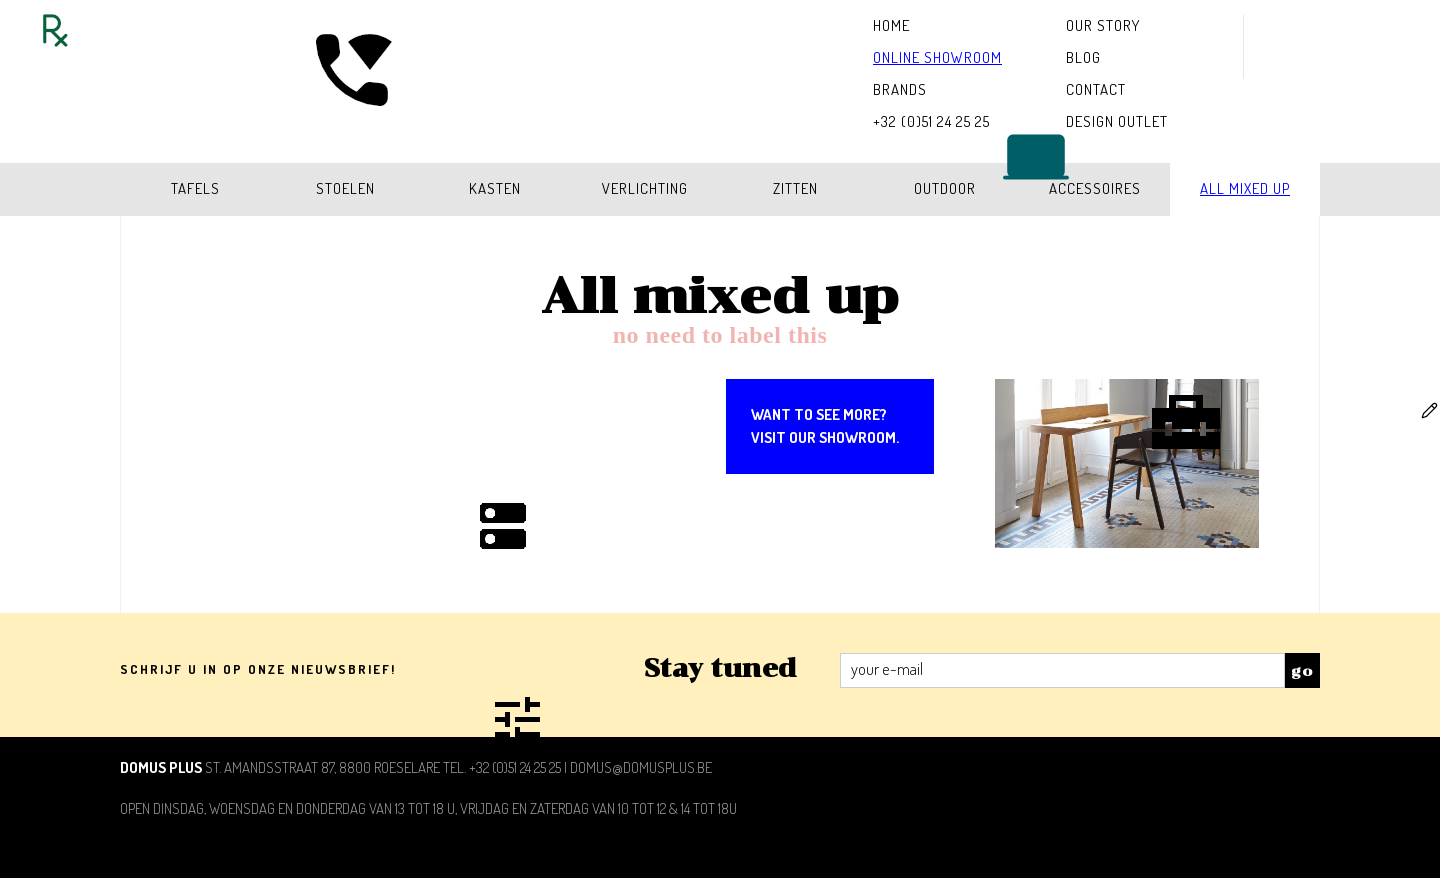 The image size is (1440, 878). I want to click on switch to desktop view, so click(1036, 157).